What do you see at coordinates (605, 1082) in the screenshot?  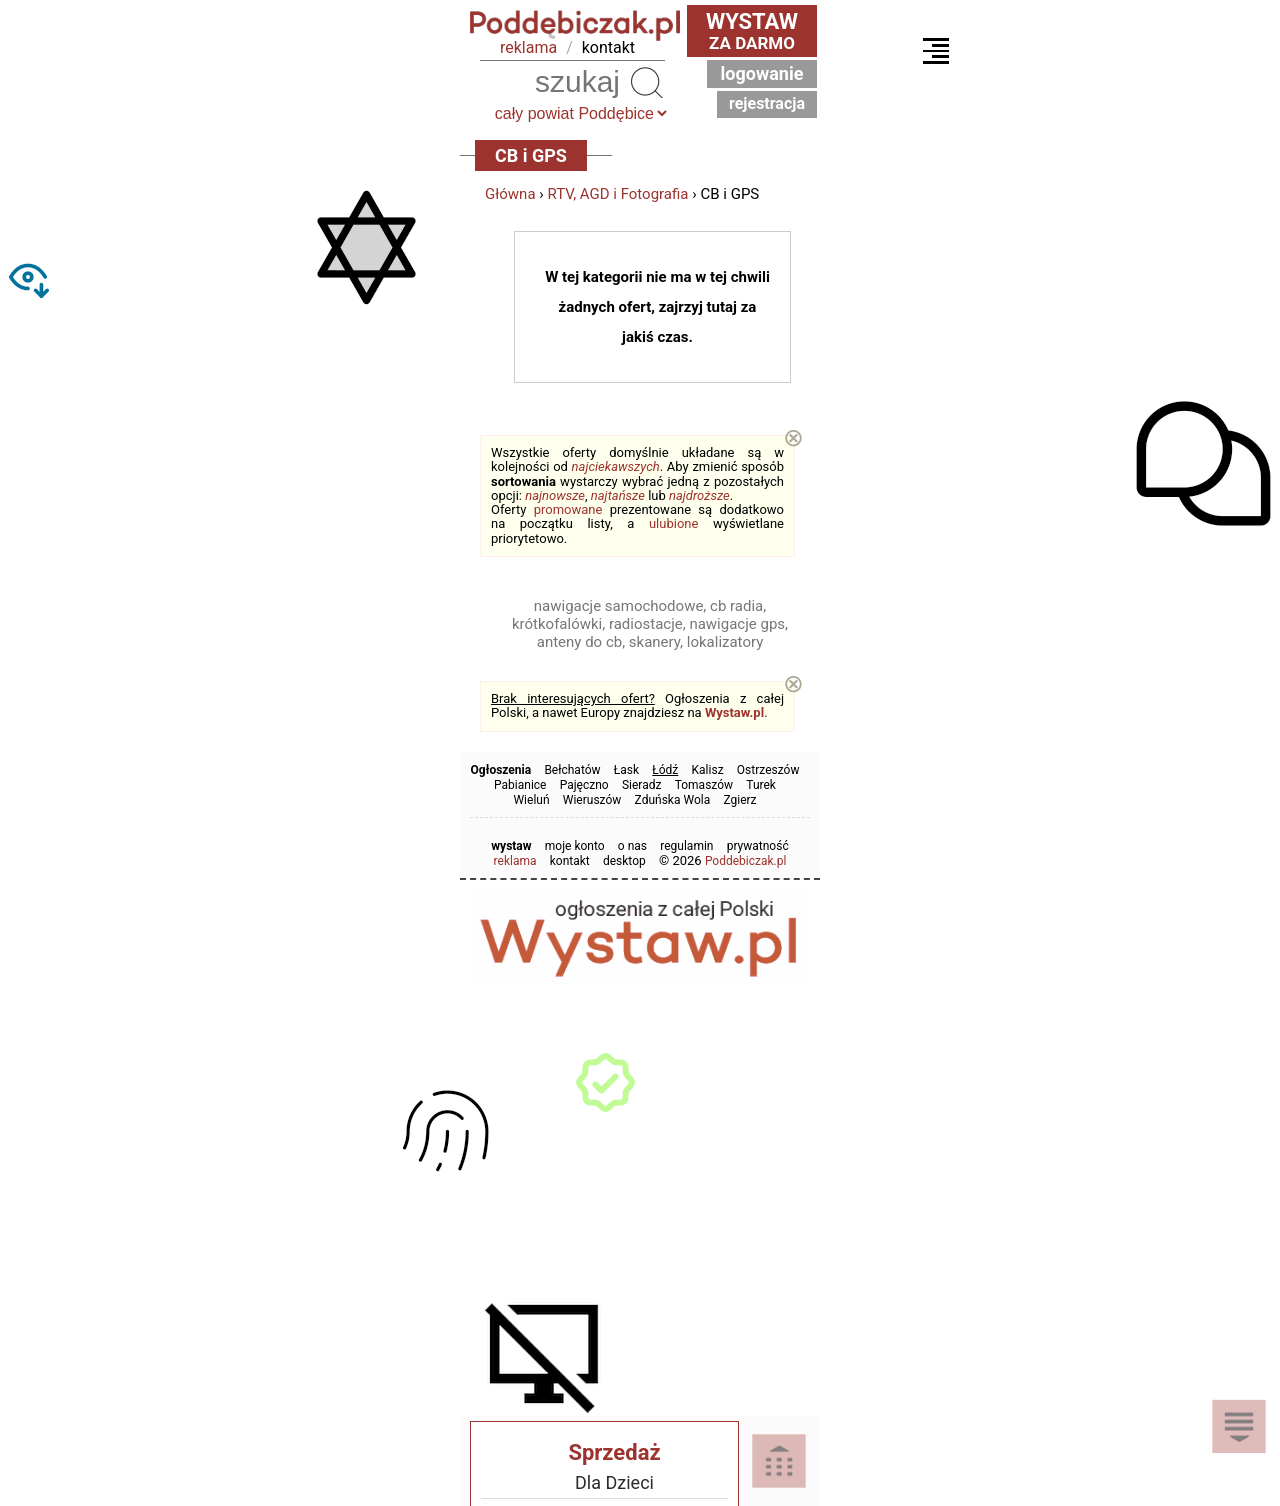 I see `indicates verified or authenticated status` at bounding box center [605, 1082].